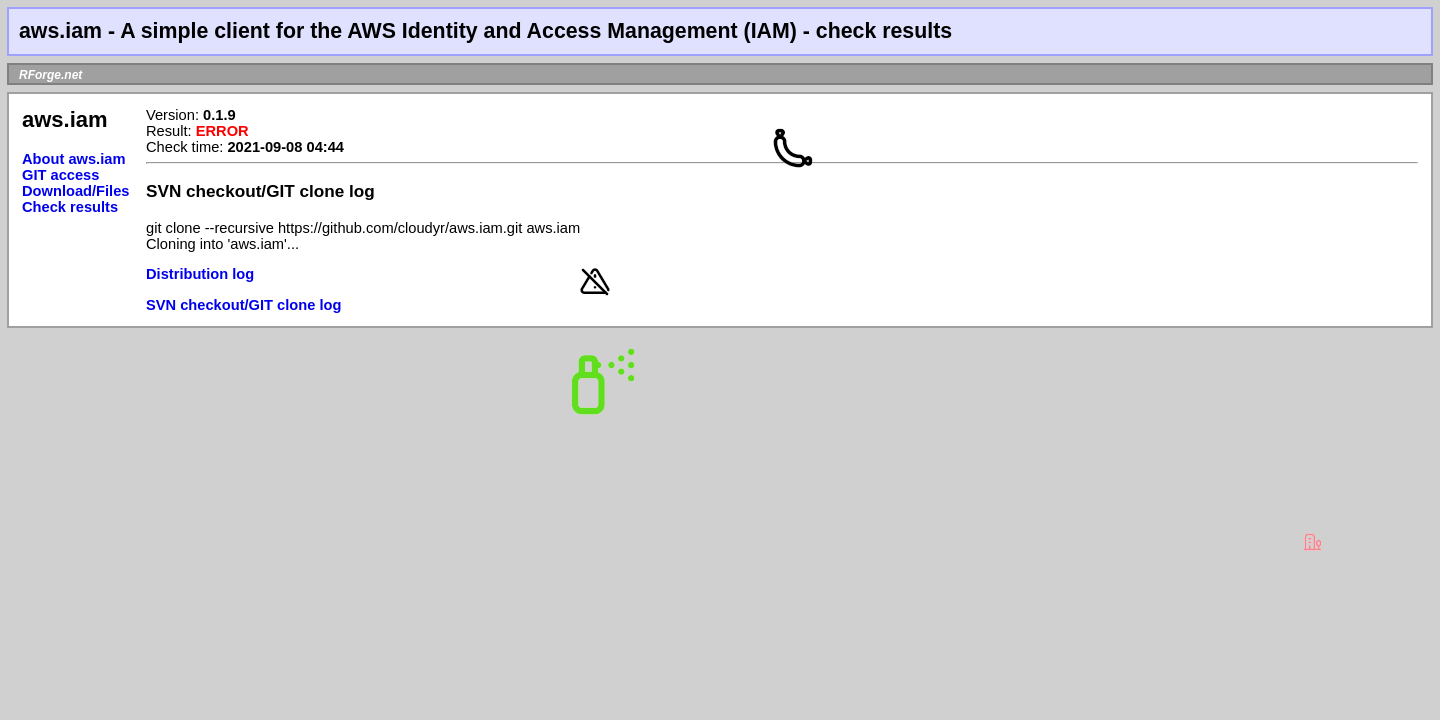  What do you see at coordinates (601, 381) in the screenshot?
I see `apply spray or mist effect` at bounding box center [601, 381].